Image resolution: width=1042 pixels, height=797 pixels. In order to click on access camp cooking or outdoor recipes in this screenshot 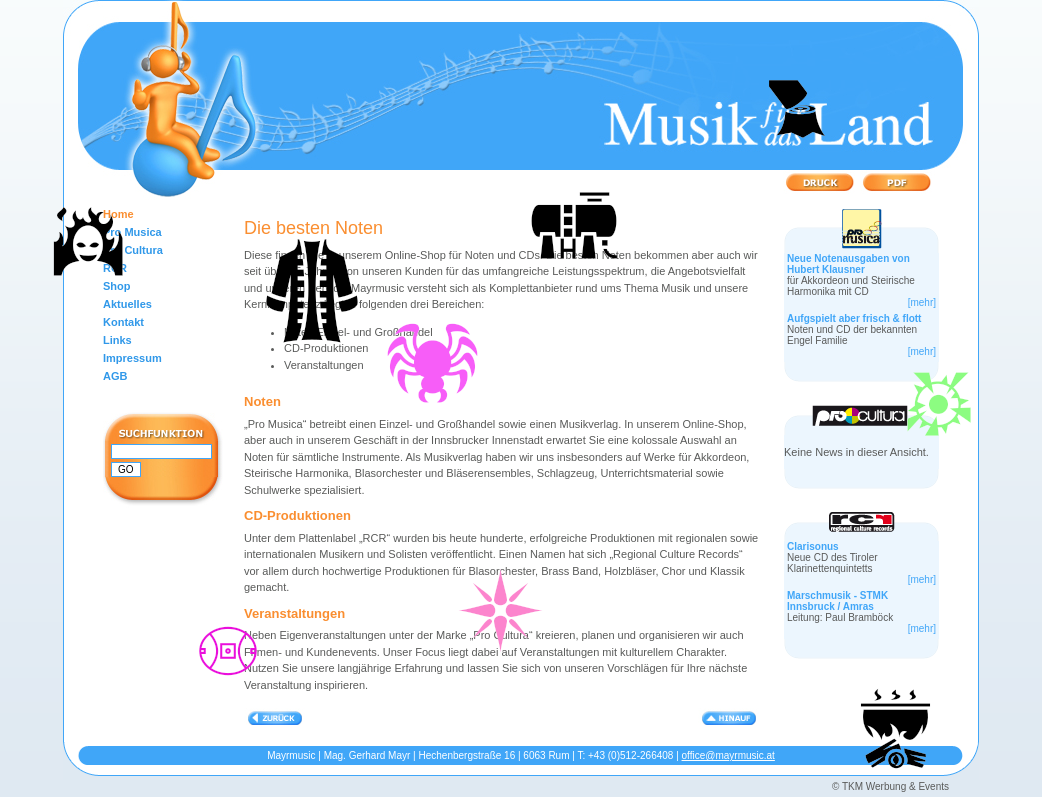, I will do `click(895, 728)`.